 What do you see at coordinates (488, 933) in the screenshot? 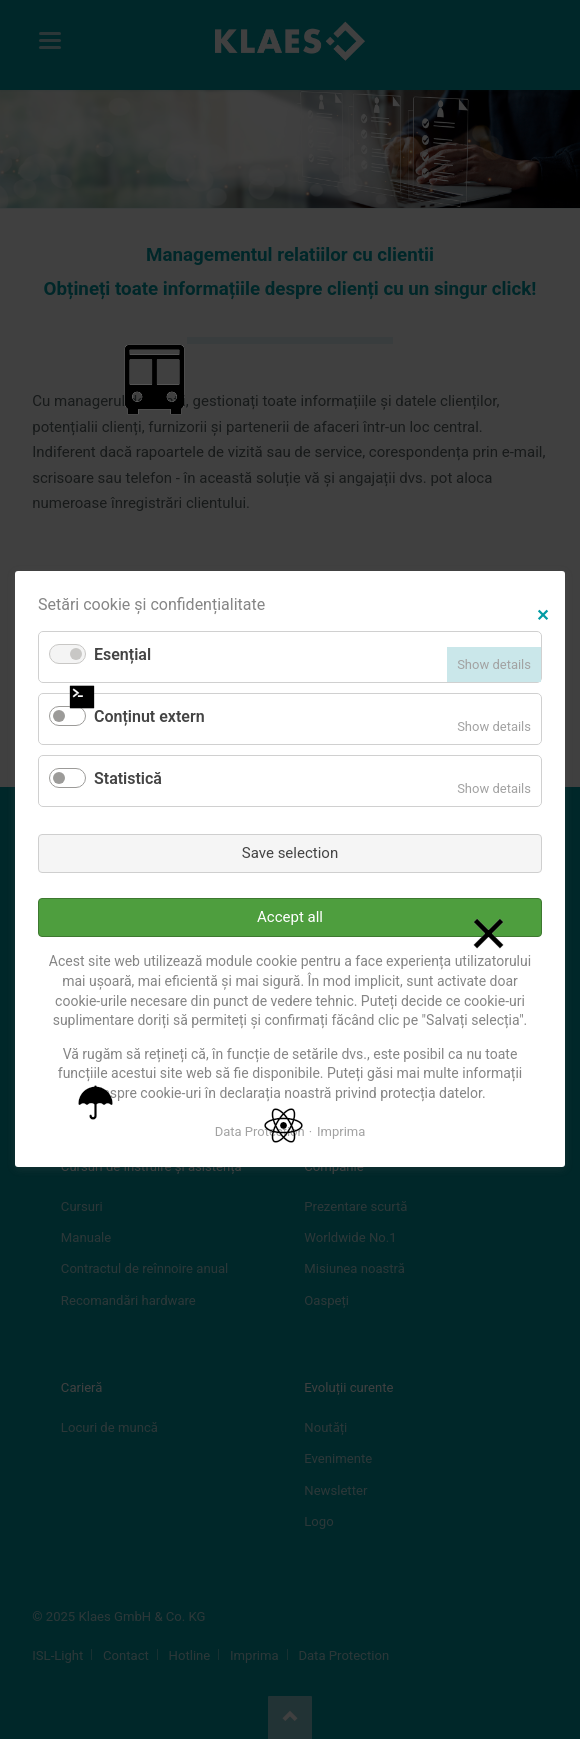
I see `close the current window or dialog` at bounding box center [488, 933].